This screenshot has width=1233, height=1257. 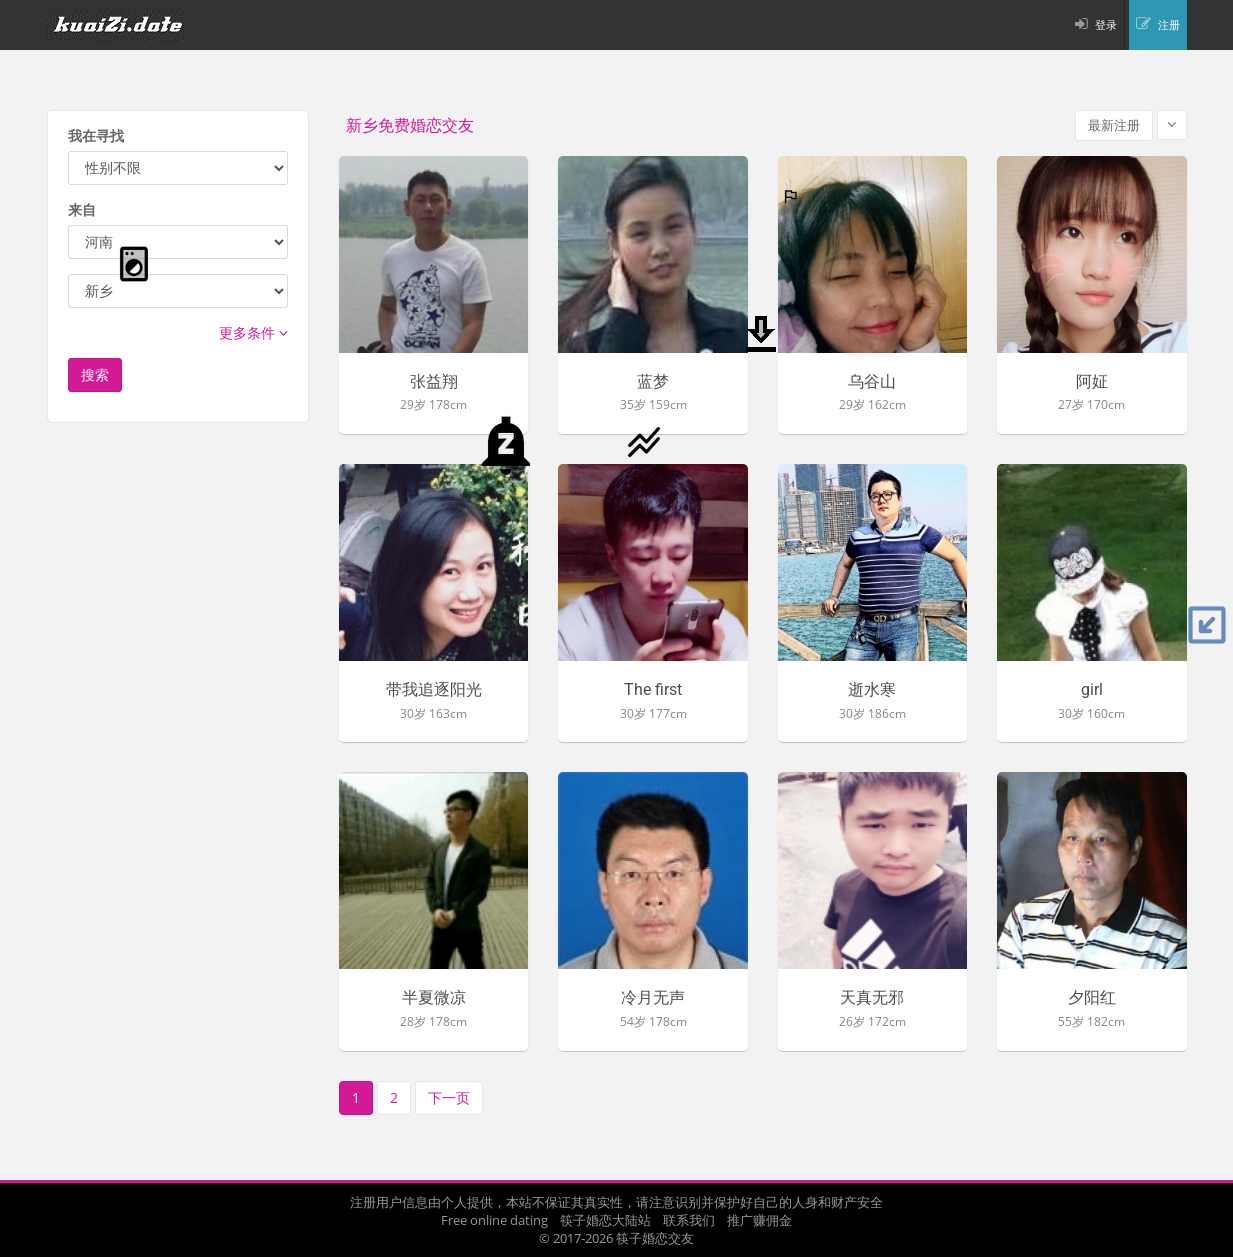 What do you see at coordinates (761, 335) in the screenshot?
I see `download a file or content` at bounding box center [761, 335].